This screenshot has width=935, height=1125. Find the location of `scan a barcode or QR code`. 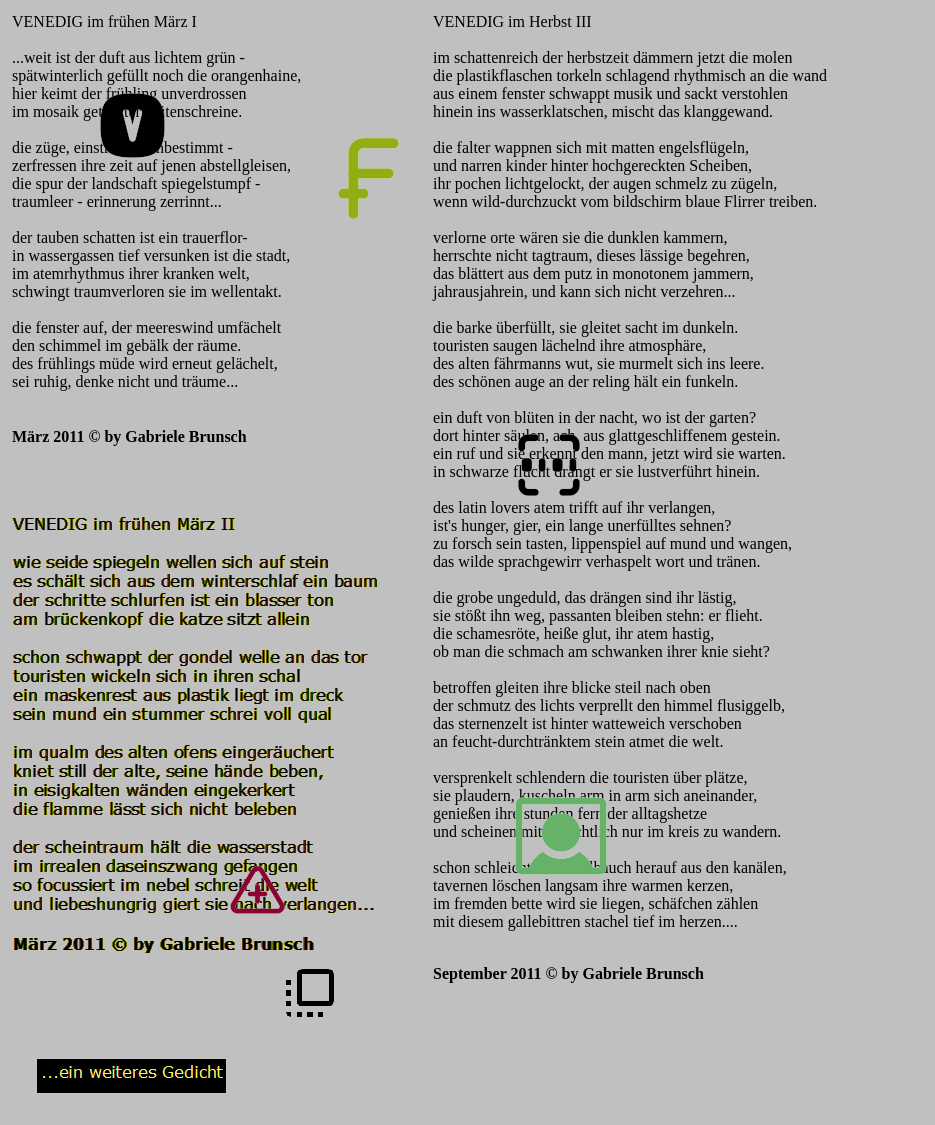

scan a barcode or QR code is located at coordinates (549, 465).